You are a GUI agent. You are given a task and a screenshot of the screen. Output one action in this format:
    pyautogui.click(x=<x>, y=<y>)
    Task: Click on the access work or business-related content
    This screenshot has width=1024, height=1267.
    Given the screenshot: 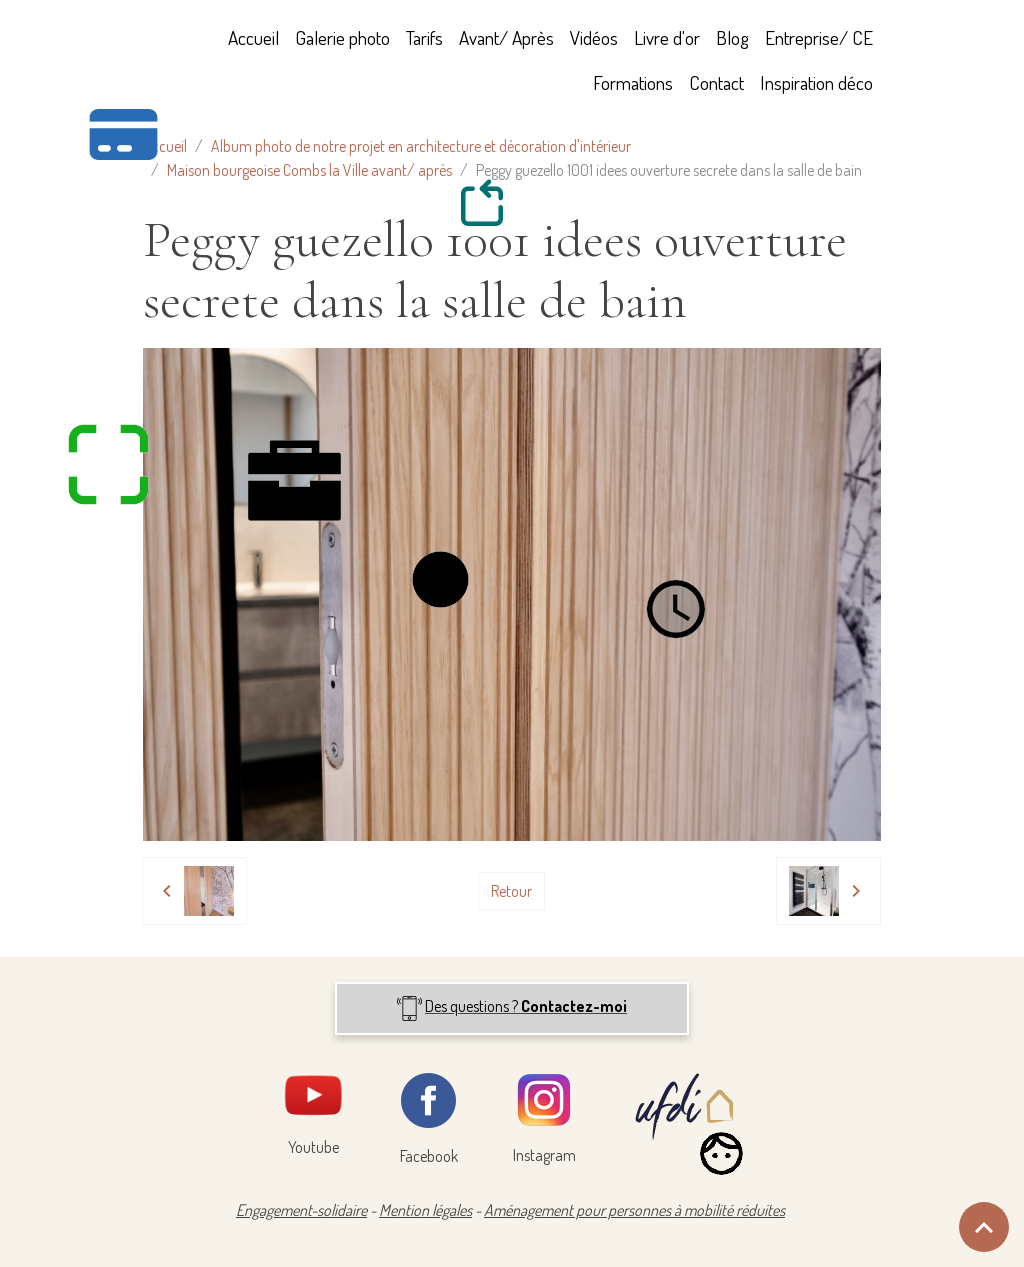 What is the action you would take?
    pyautogui.click(x=294, y=480)
    